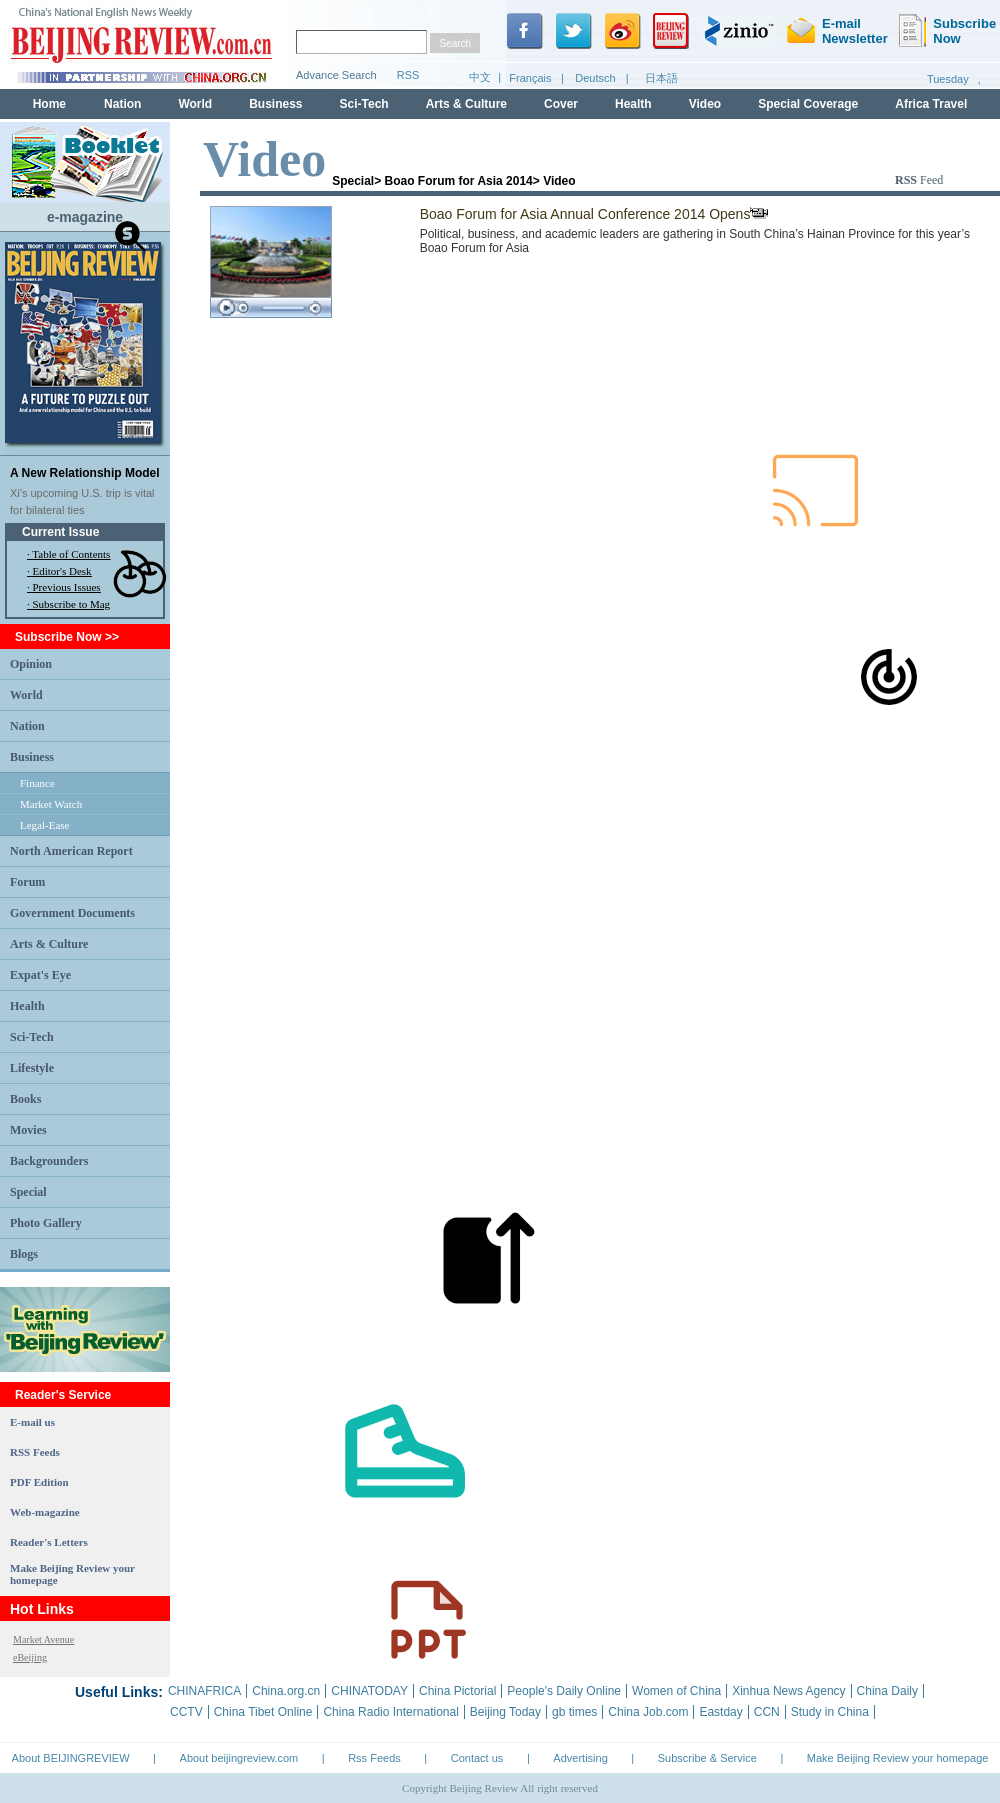 The height and width of the screenshot is (1803, 1000). What do you see at coordinates (139, 574) in the screenshot?
I see `indicates fruit or produce category` at bounding box center [139, 574].